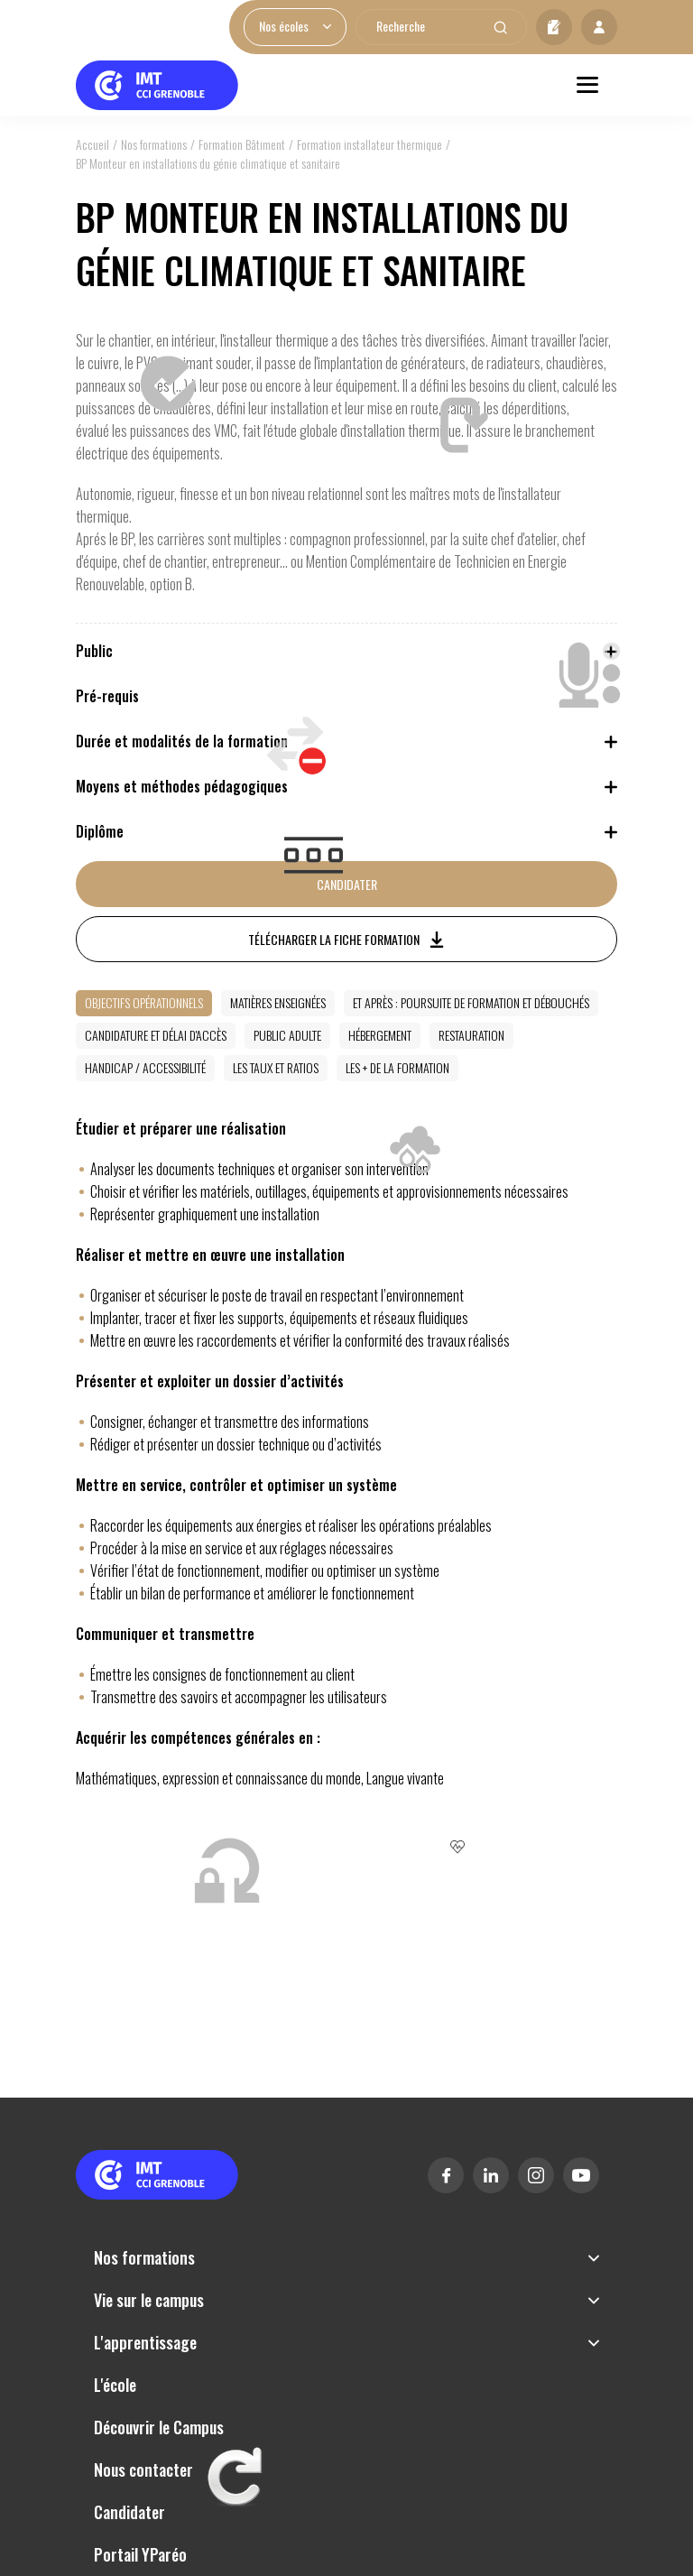 This screenshot has height=2576, width=693. I want to click on open health or fitness app, so click(457, 1847).